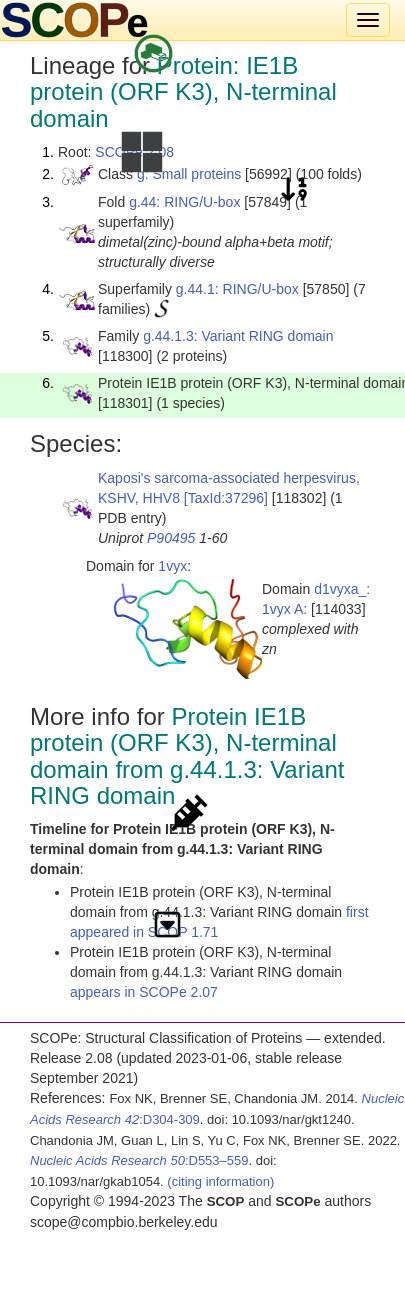 This screenshot has height=1311, width=405. Describe the element at coordinates (295, 189) in the screenshot. I see `sort items in ascending numerical order` at that location.